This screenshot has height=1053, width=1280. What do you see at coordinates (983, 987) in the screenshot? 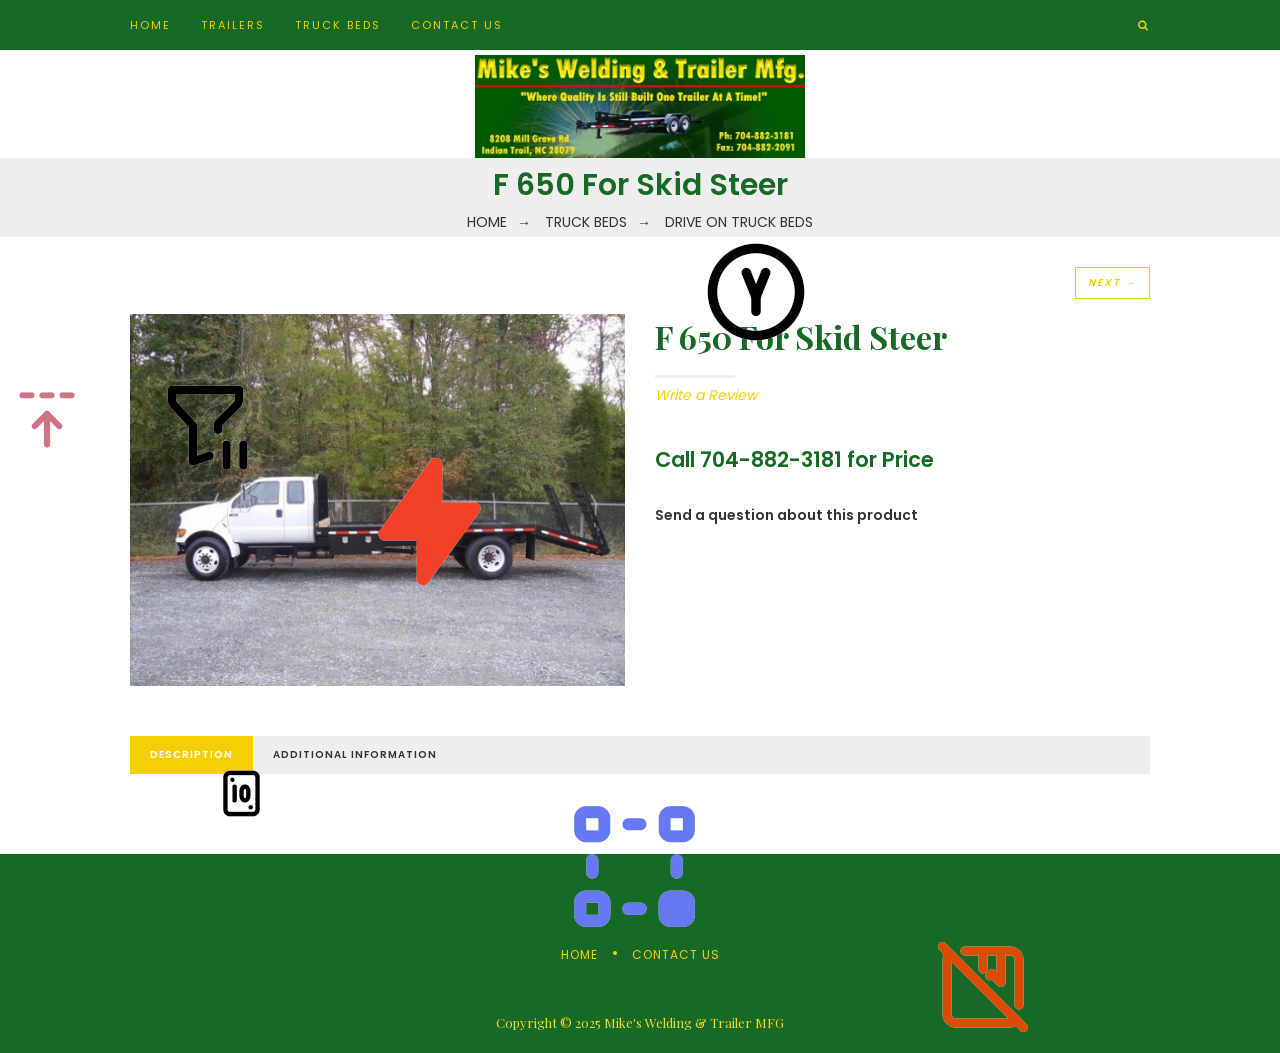
I see `album or collection unavailable` at bounding box center [983, 987].